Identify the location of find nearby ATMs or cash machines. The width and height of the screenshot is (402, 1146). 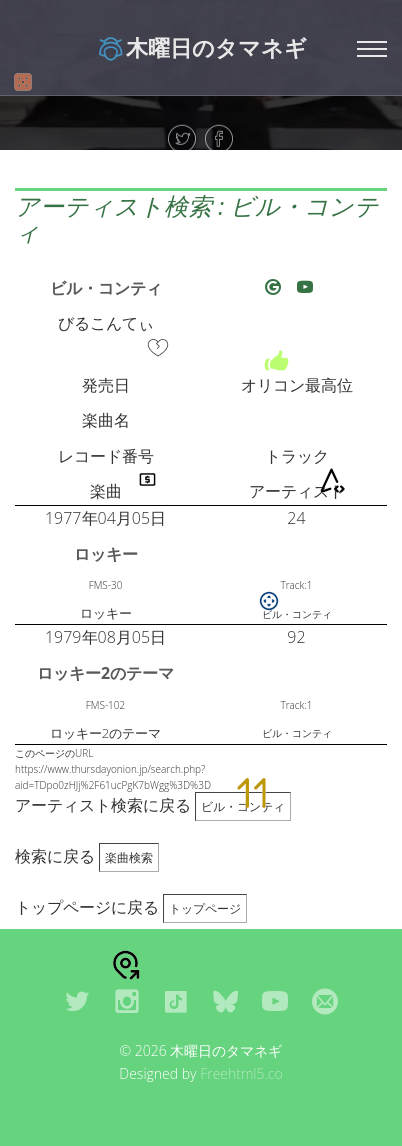
(147, 479).